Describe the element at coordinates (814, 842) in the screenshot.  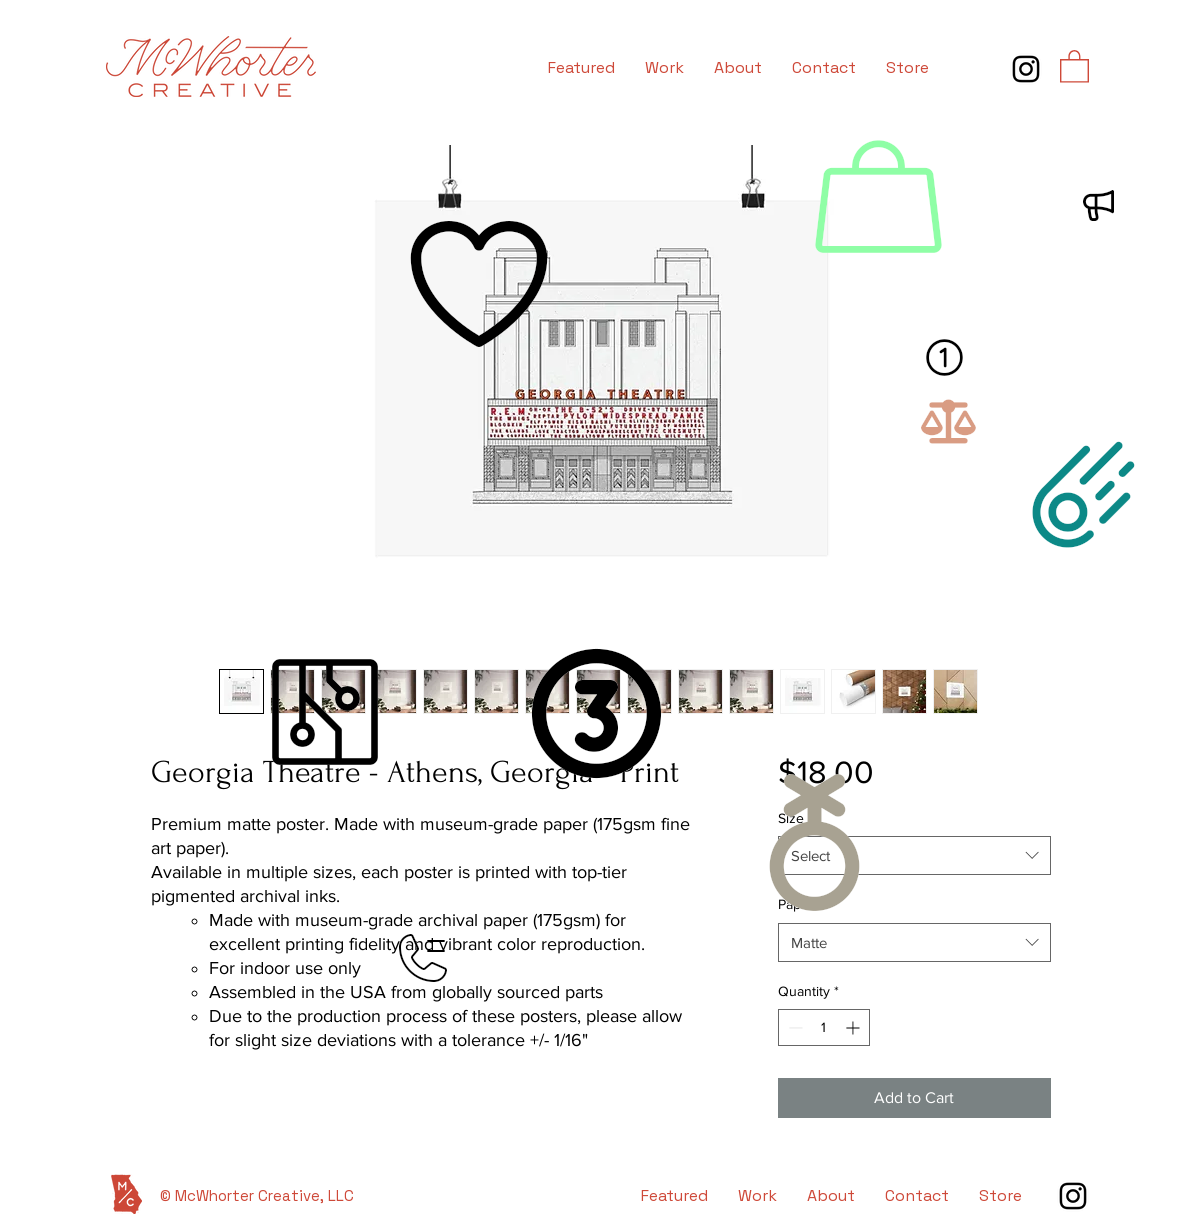
I see `indicates nonbinary gender identity option` at that location.